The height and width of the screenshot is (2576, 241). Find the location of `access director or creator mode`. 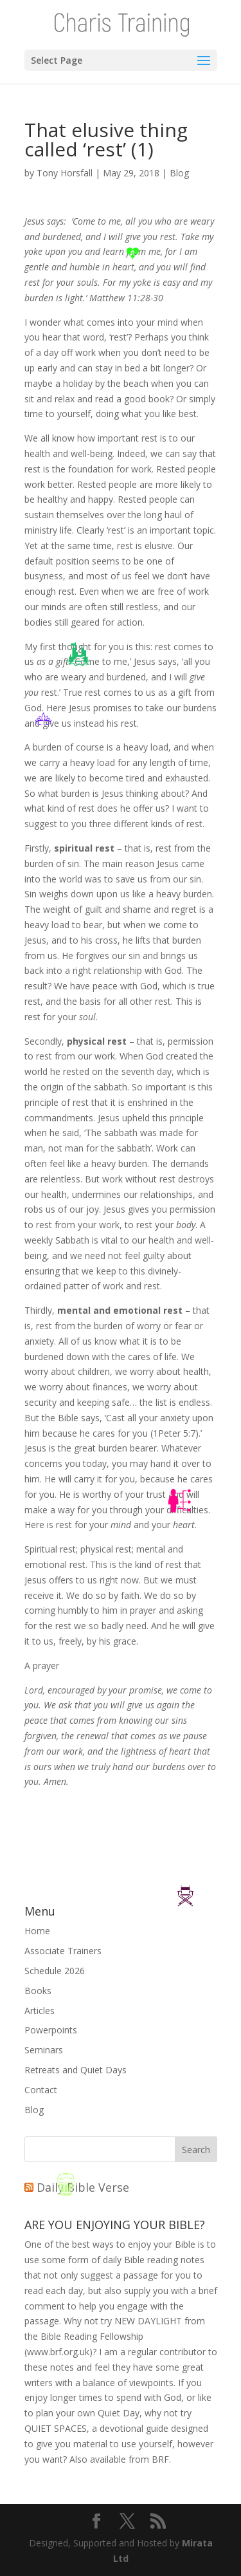

access director or creator mode is located at coordinates (185, 1896).